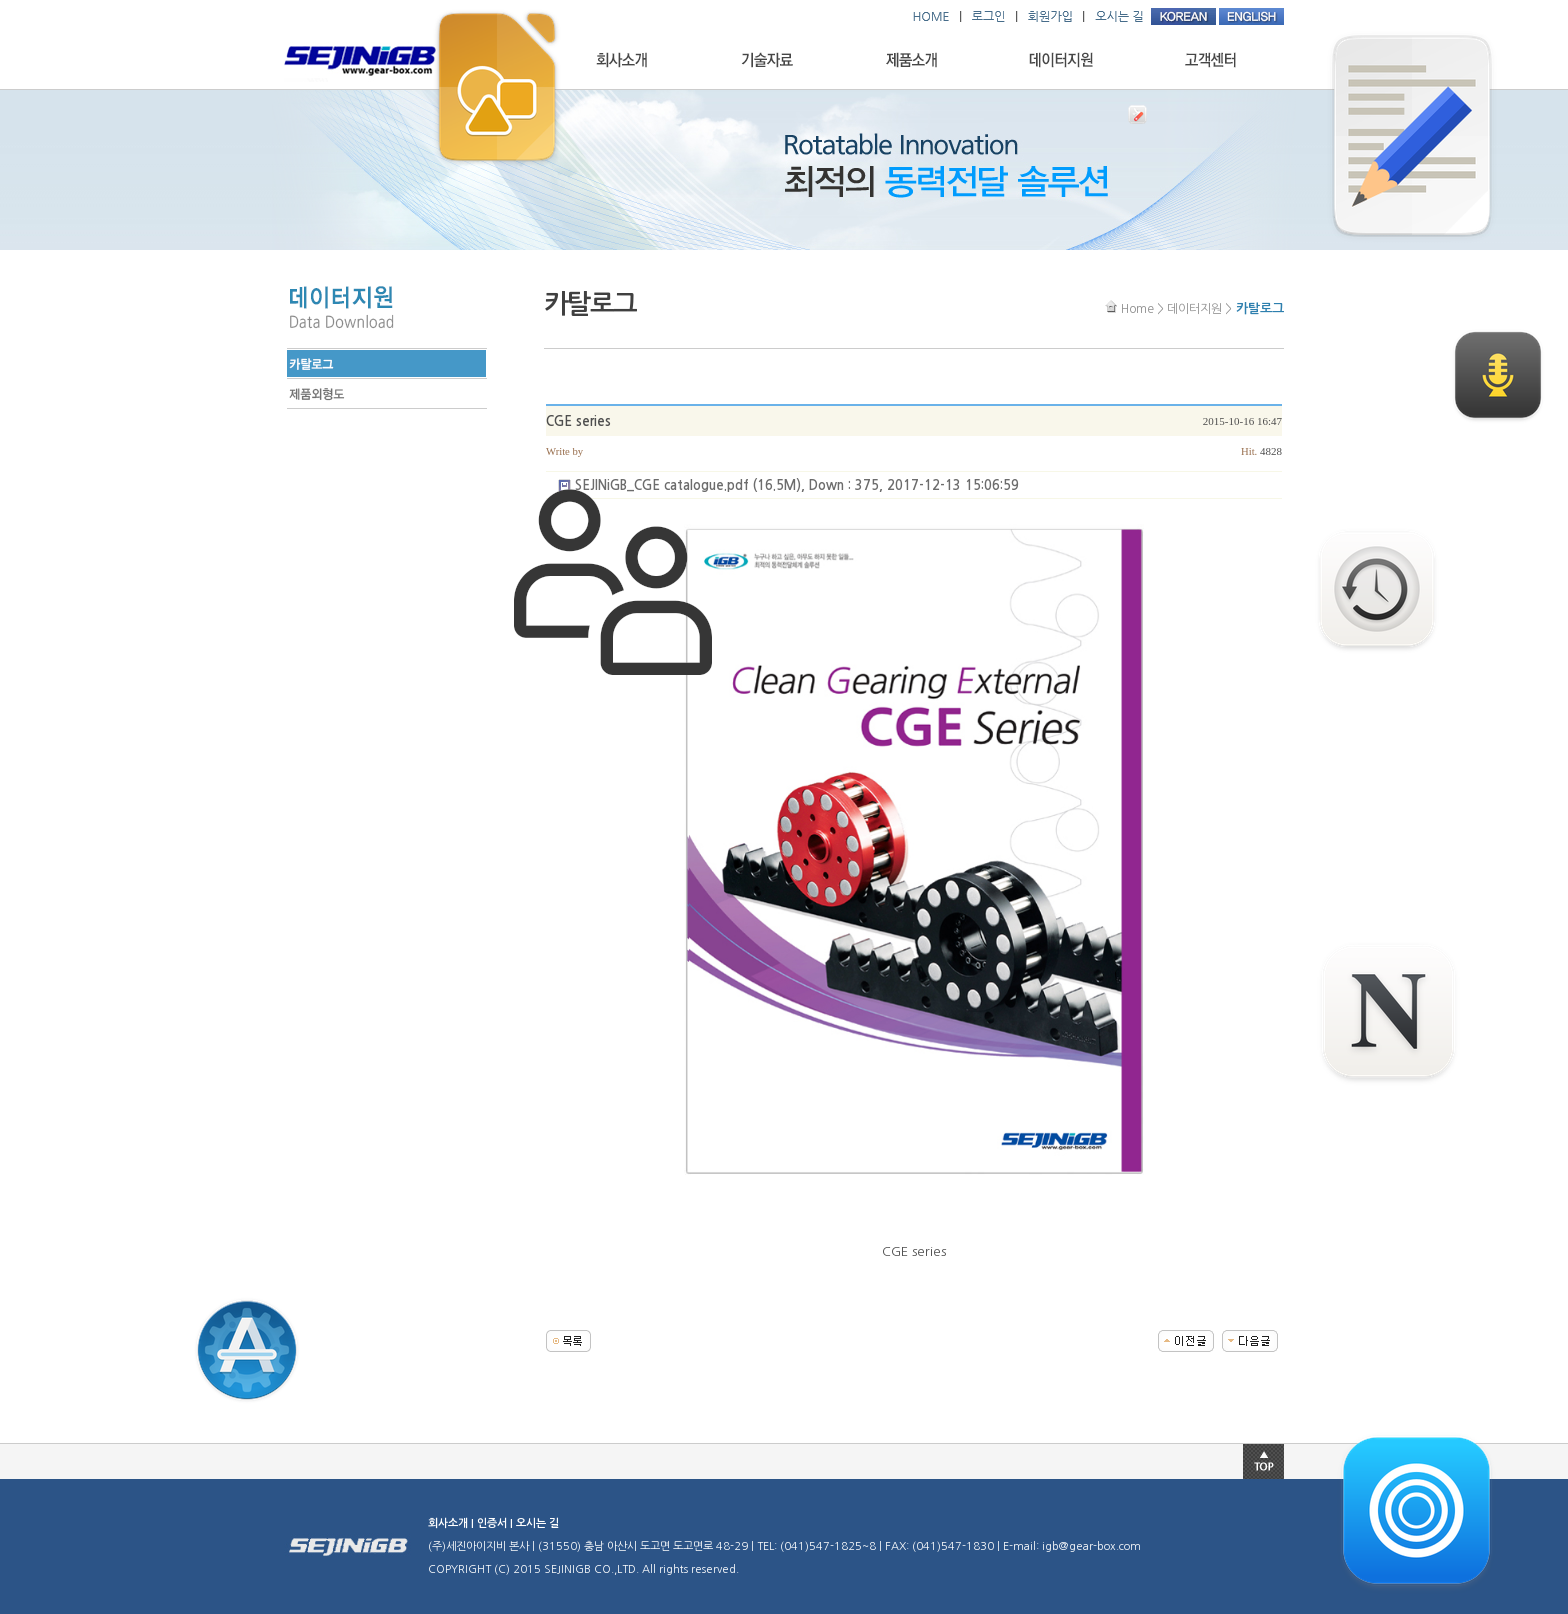  Describe the element at coordinates (1498, 375) in the screenshot. I see `open amarok podcast app` at that location.